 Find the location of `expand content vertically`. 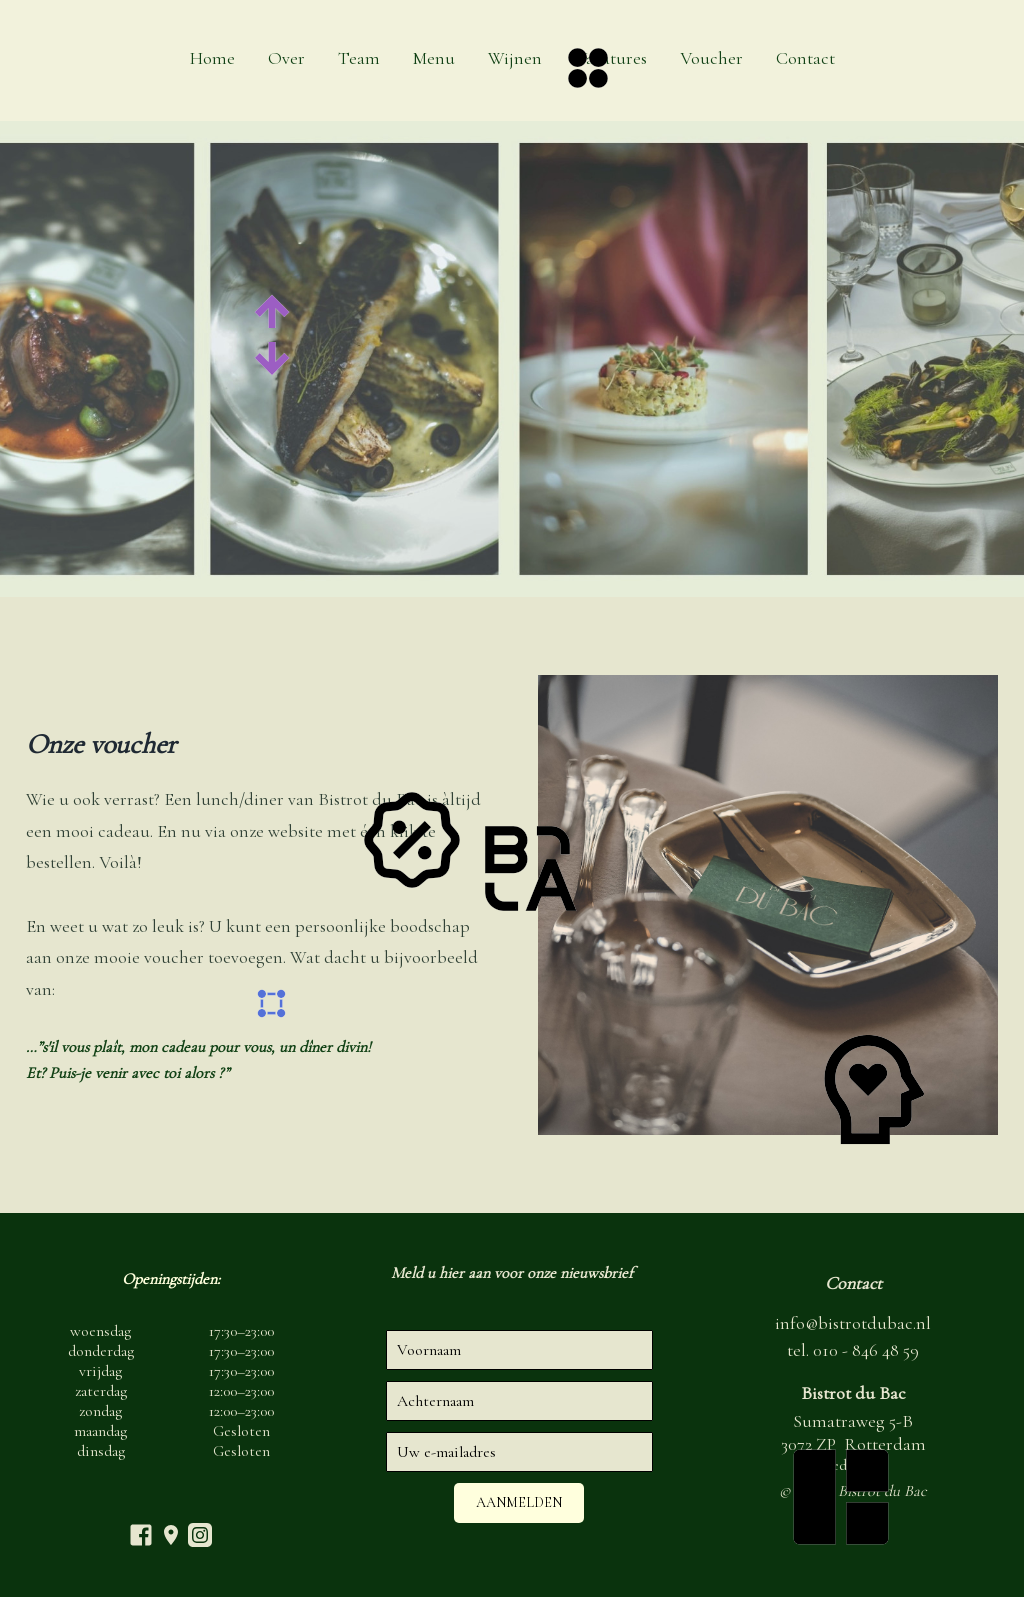

expand content vertically is located at coordinates (272, 335).